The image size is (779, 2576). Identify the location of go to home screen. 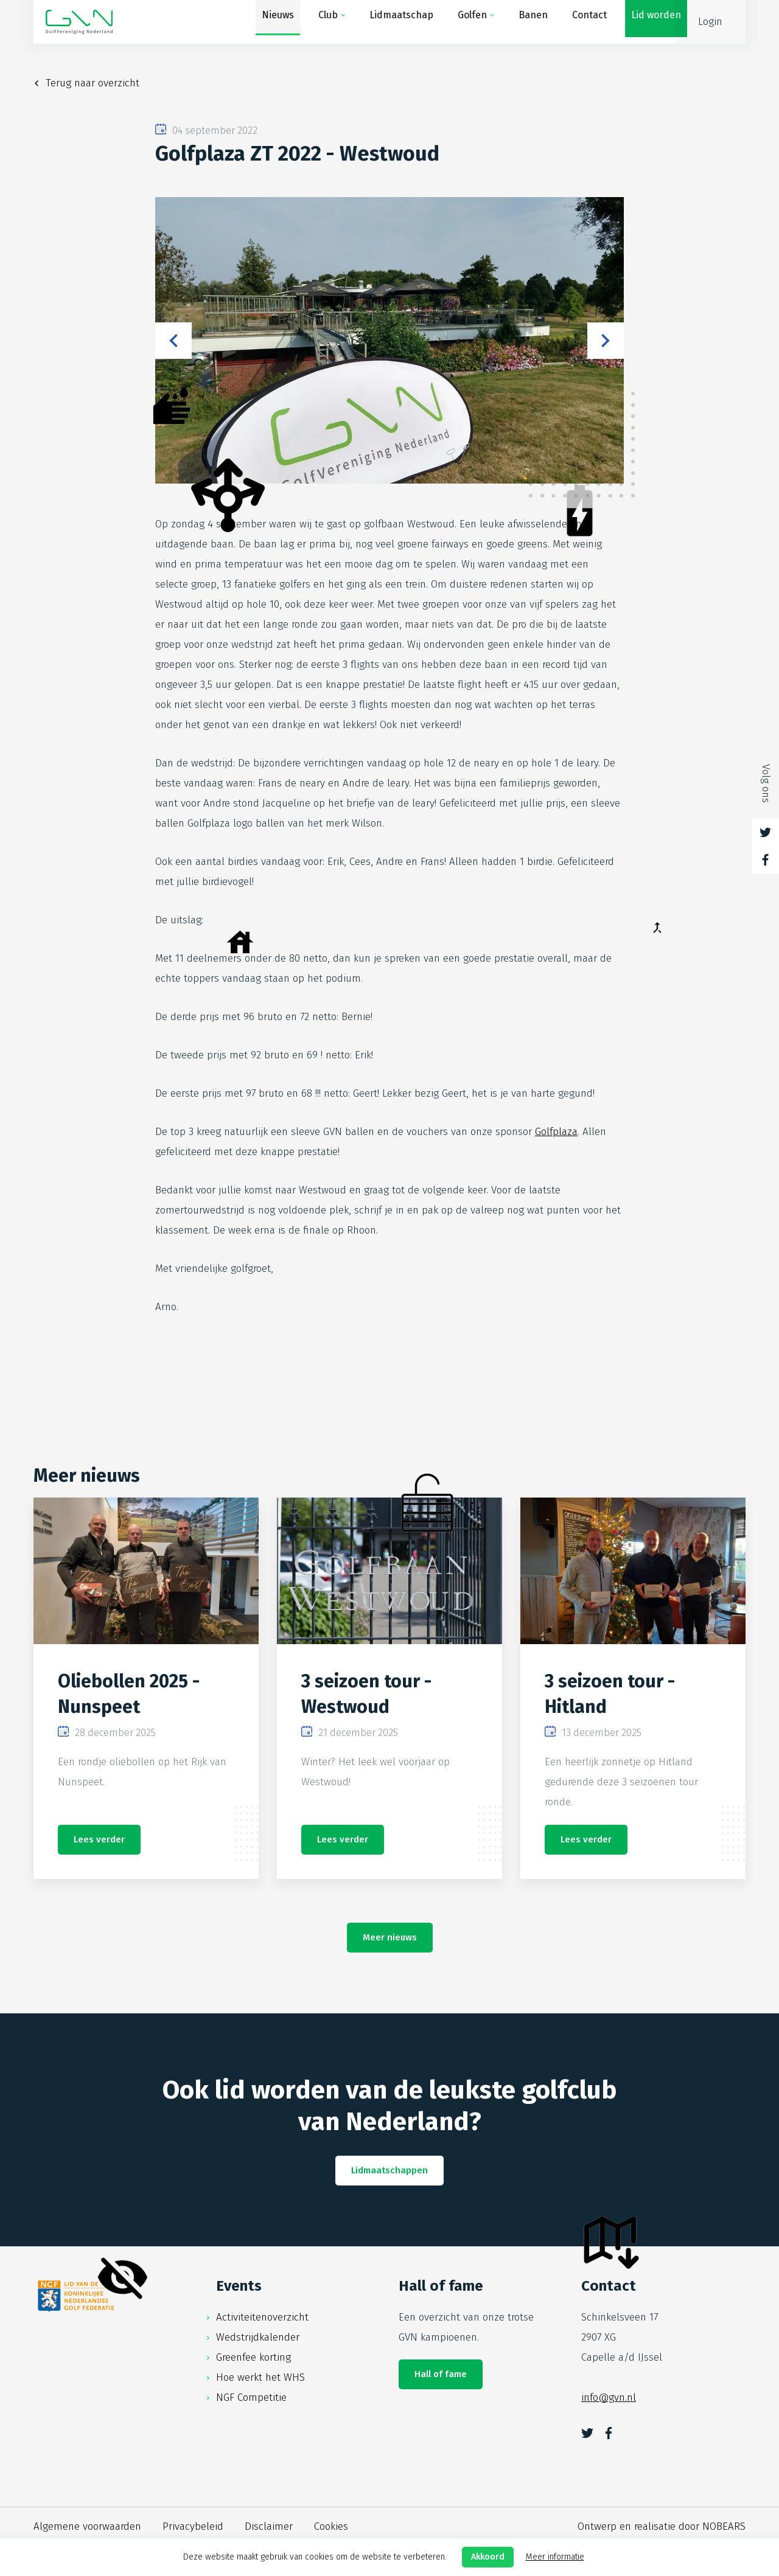
(240, 942).